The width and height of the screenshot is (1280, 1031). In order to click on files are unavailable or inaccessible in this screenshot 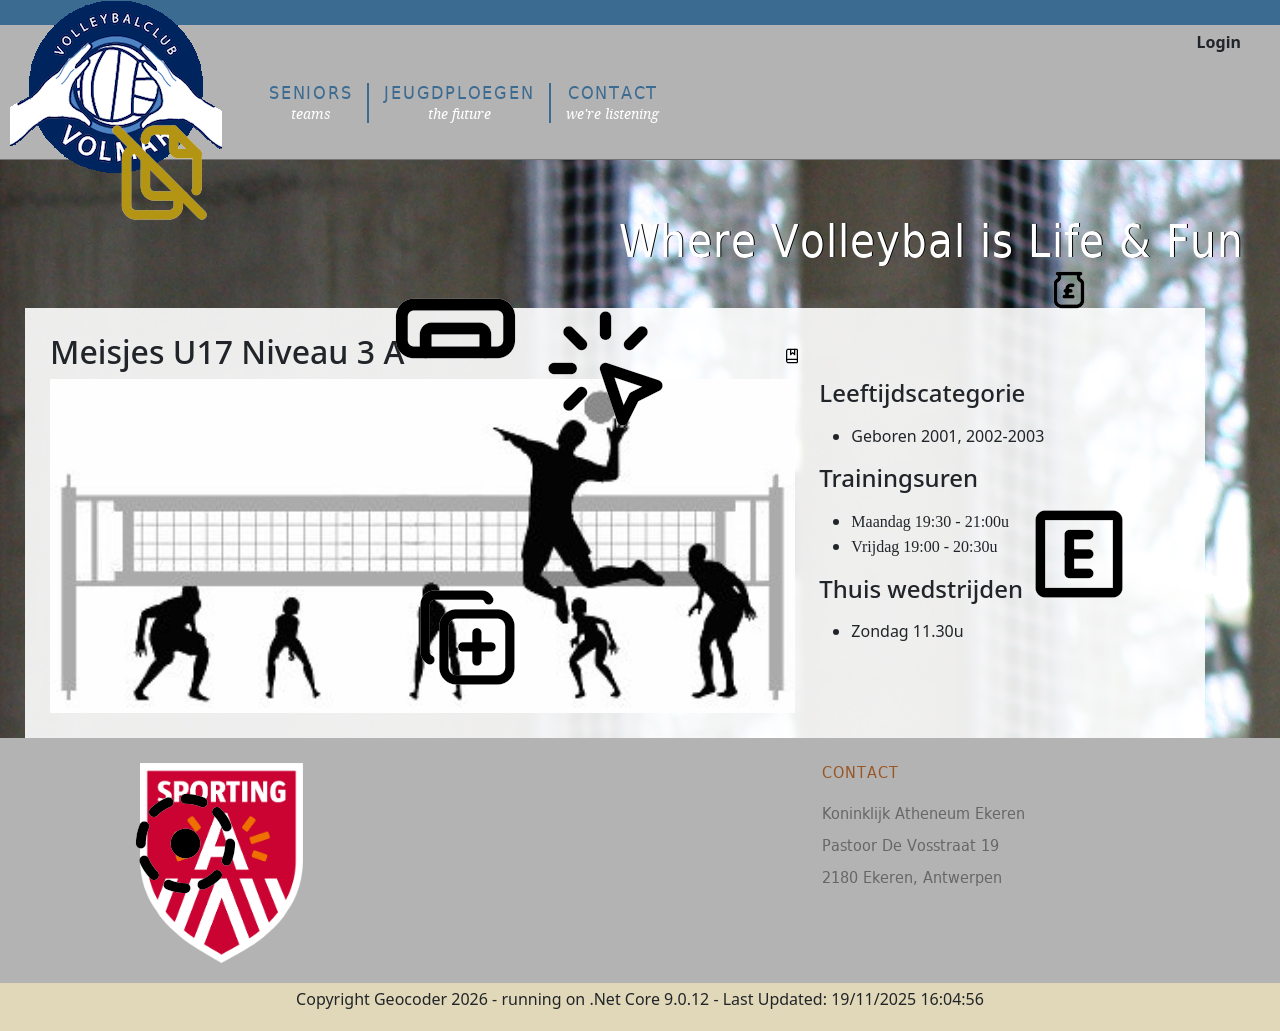, I will do `click(159, 172)`.